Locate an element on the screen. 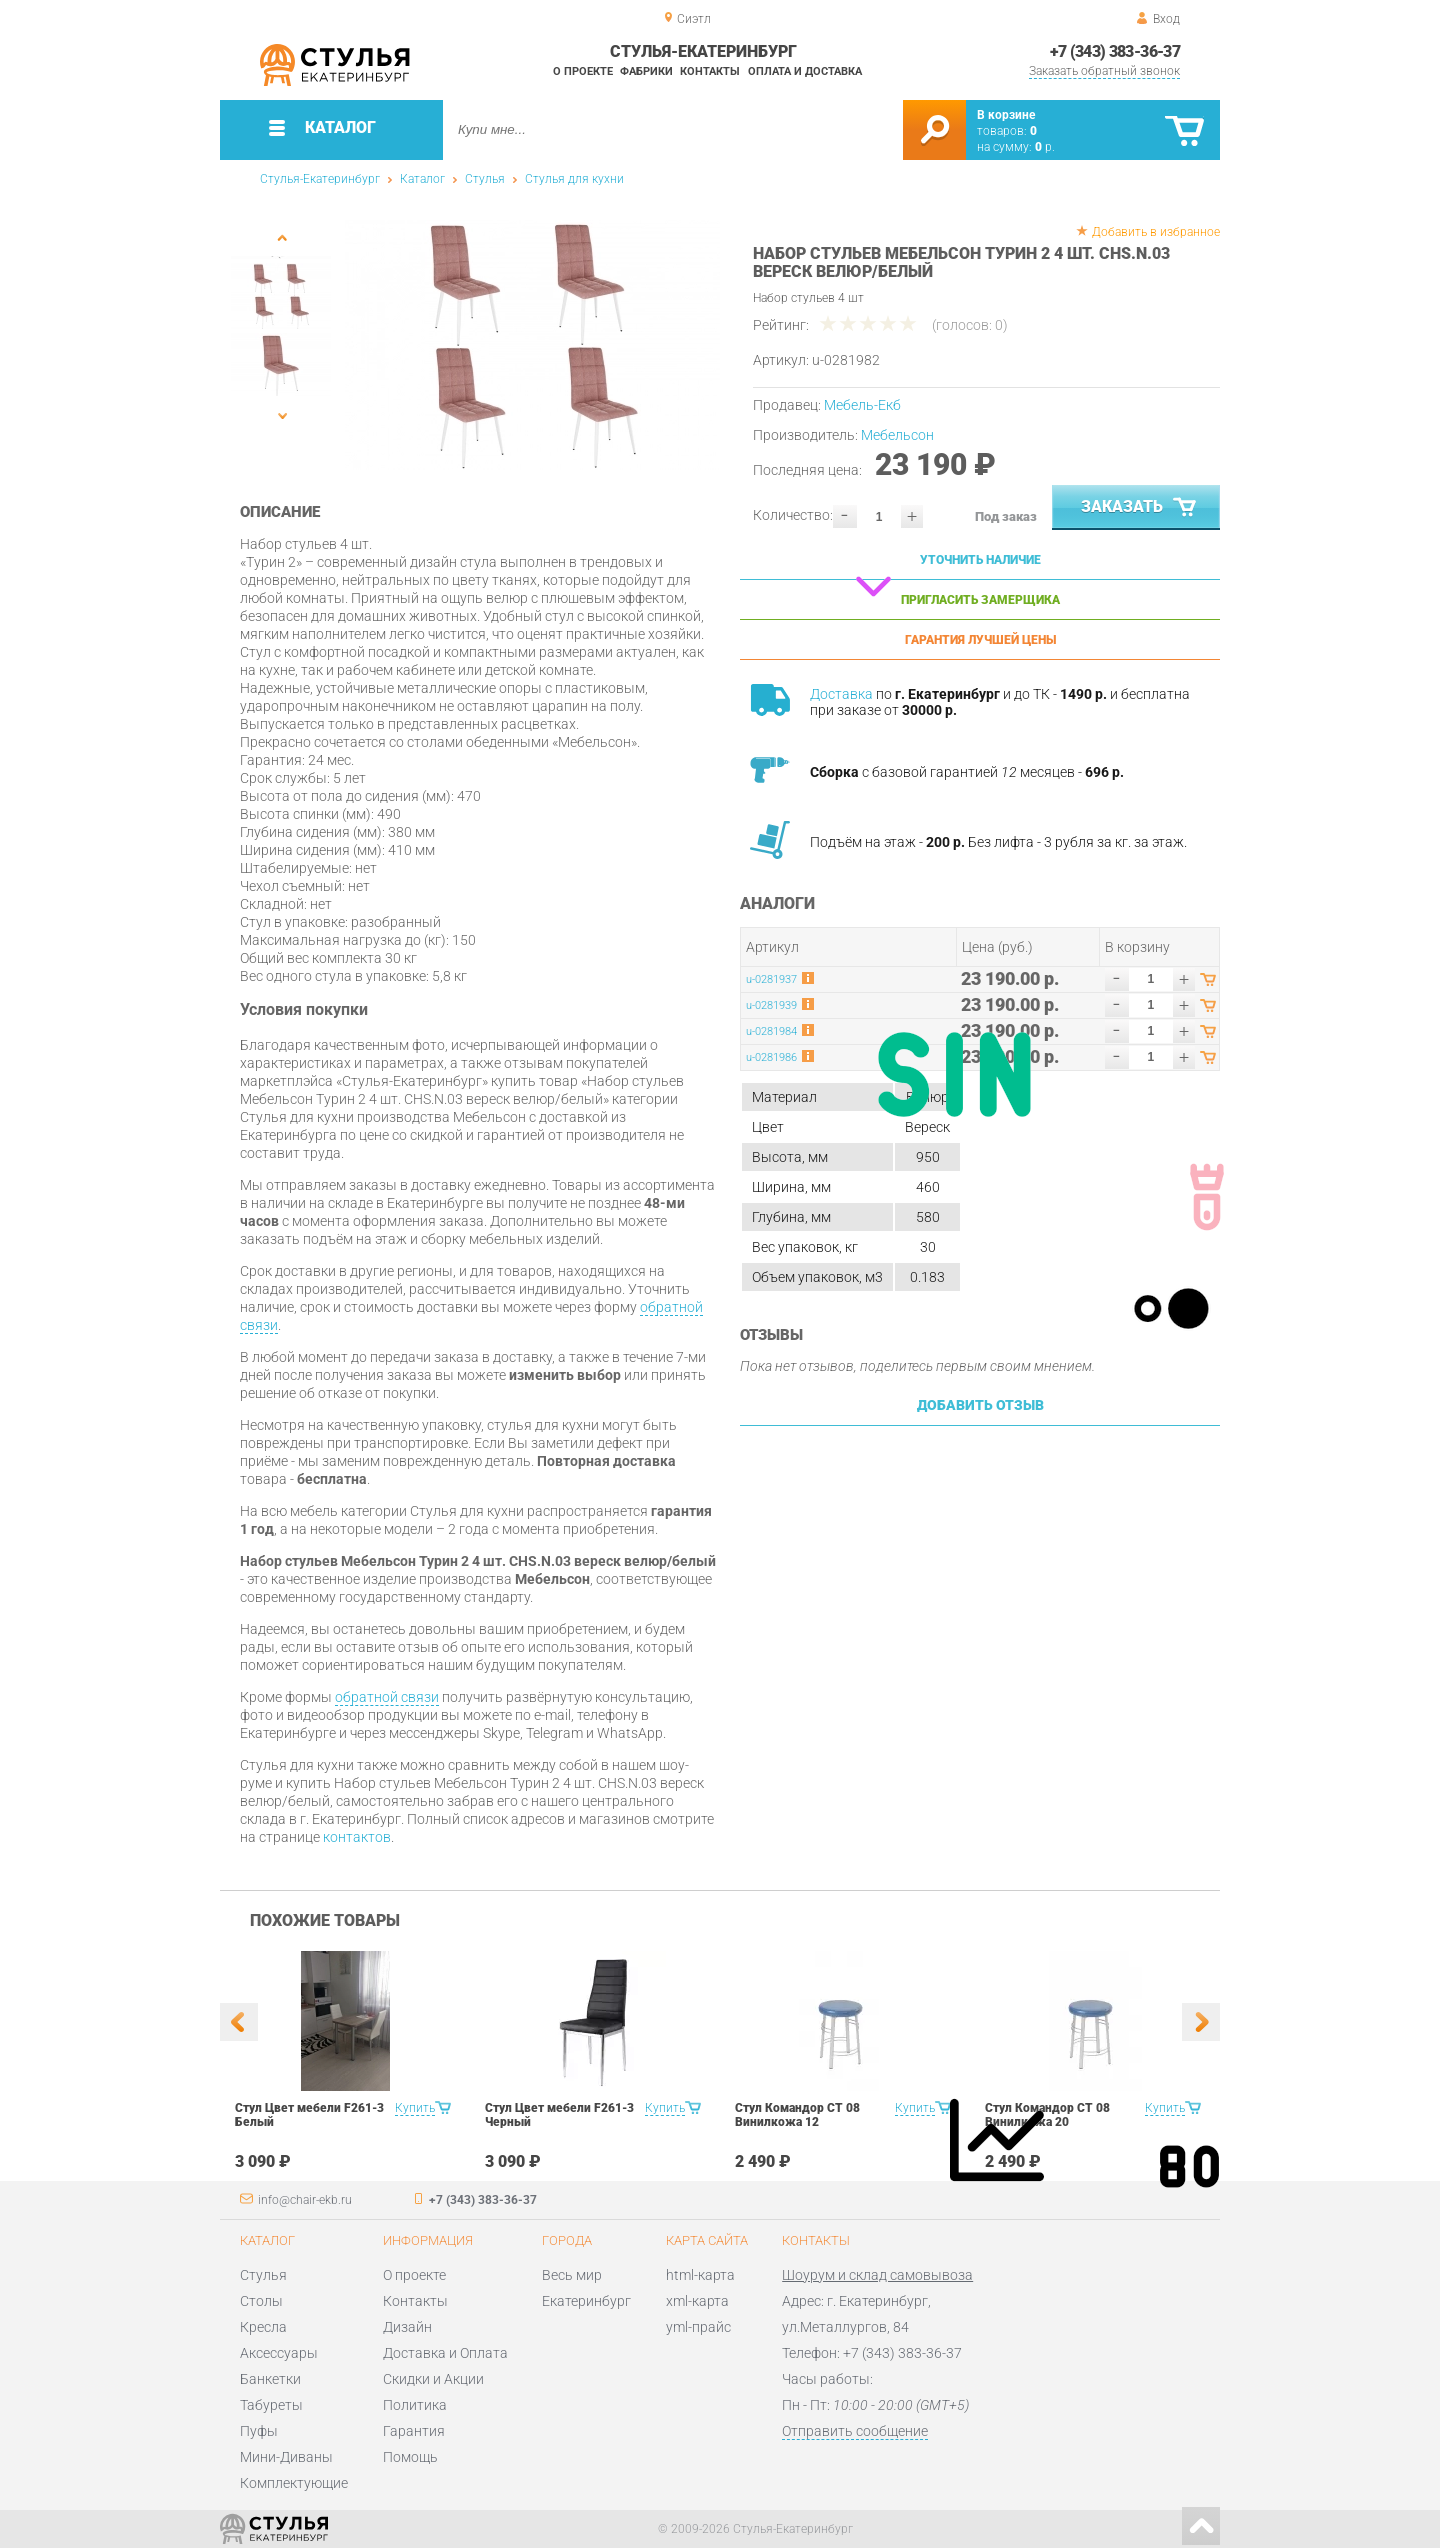  electric razor or shaver tool is located at coordinates (1207, 1197).